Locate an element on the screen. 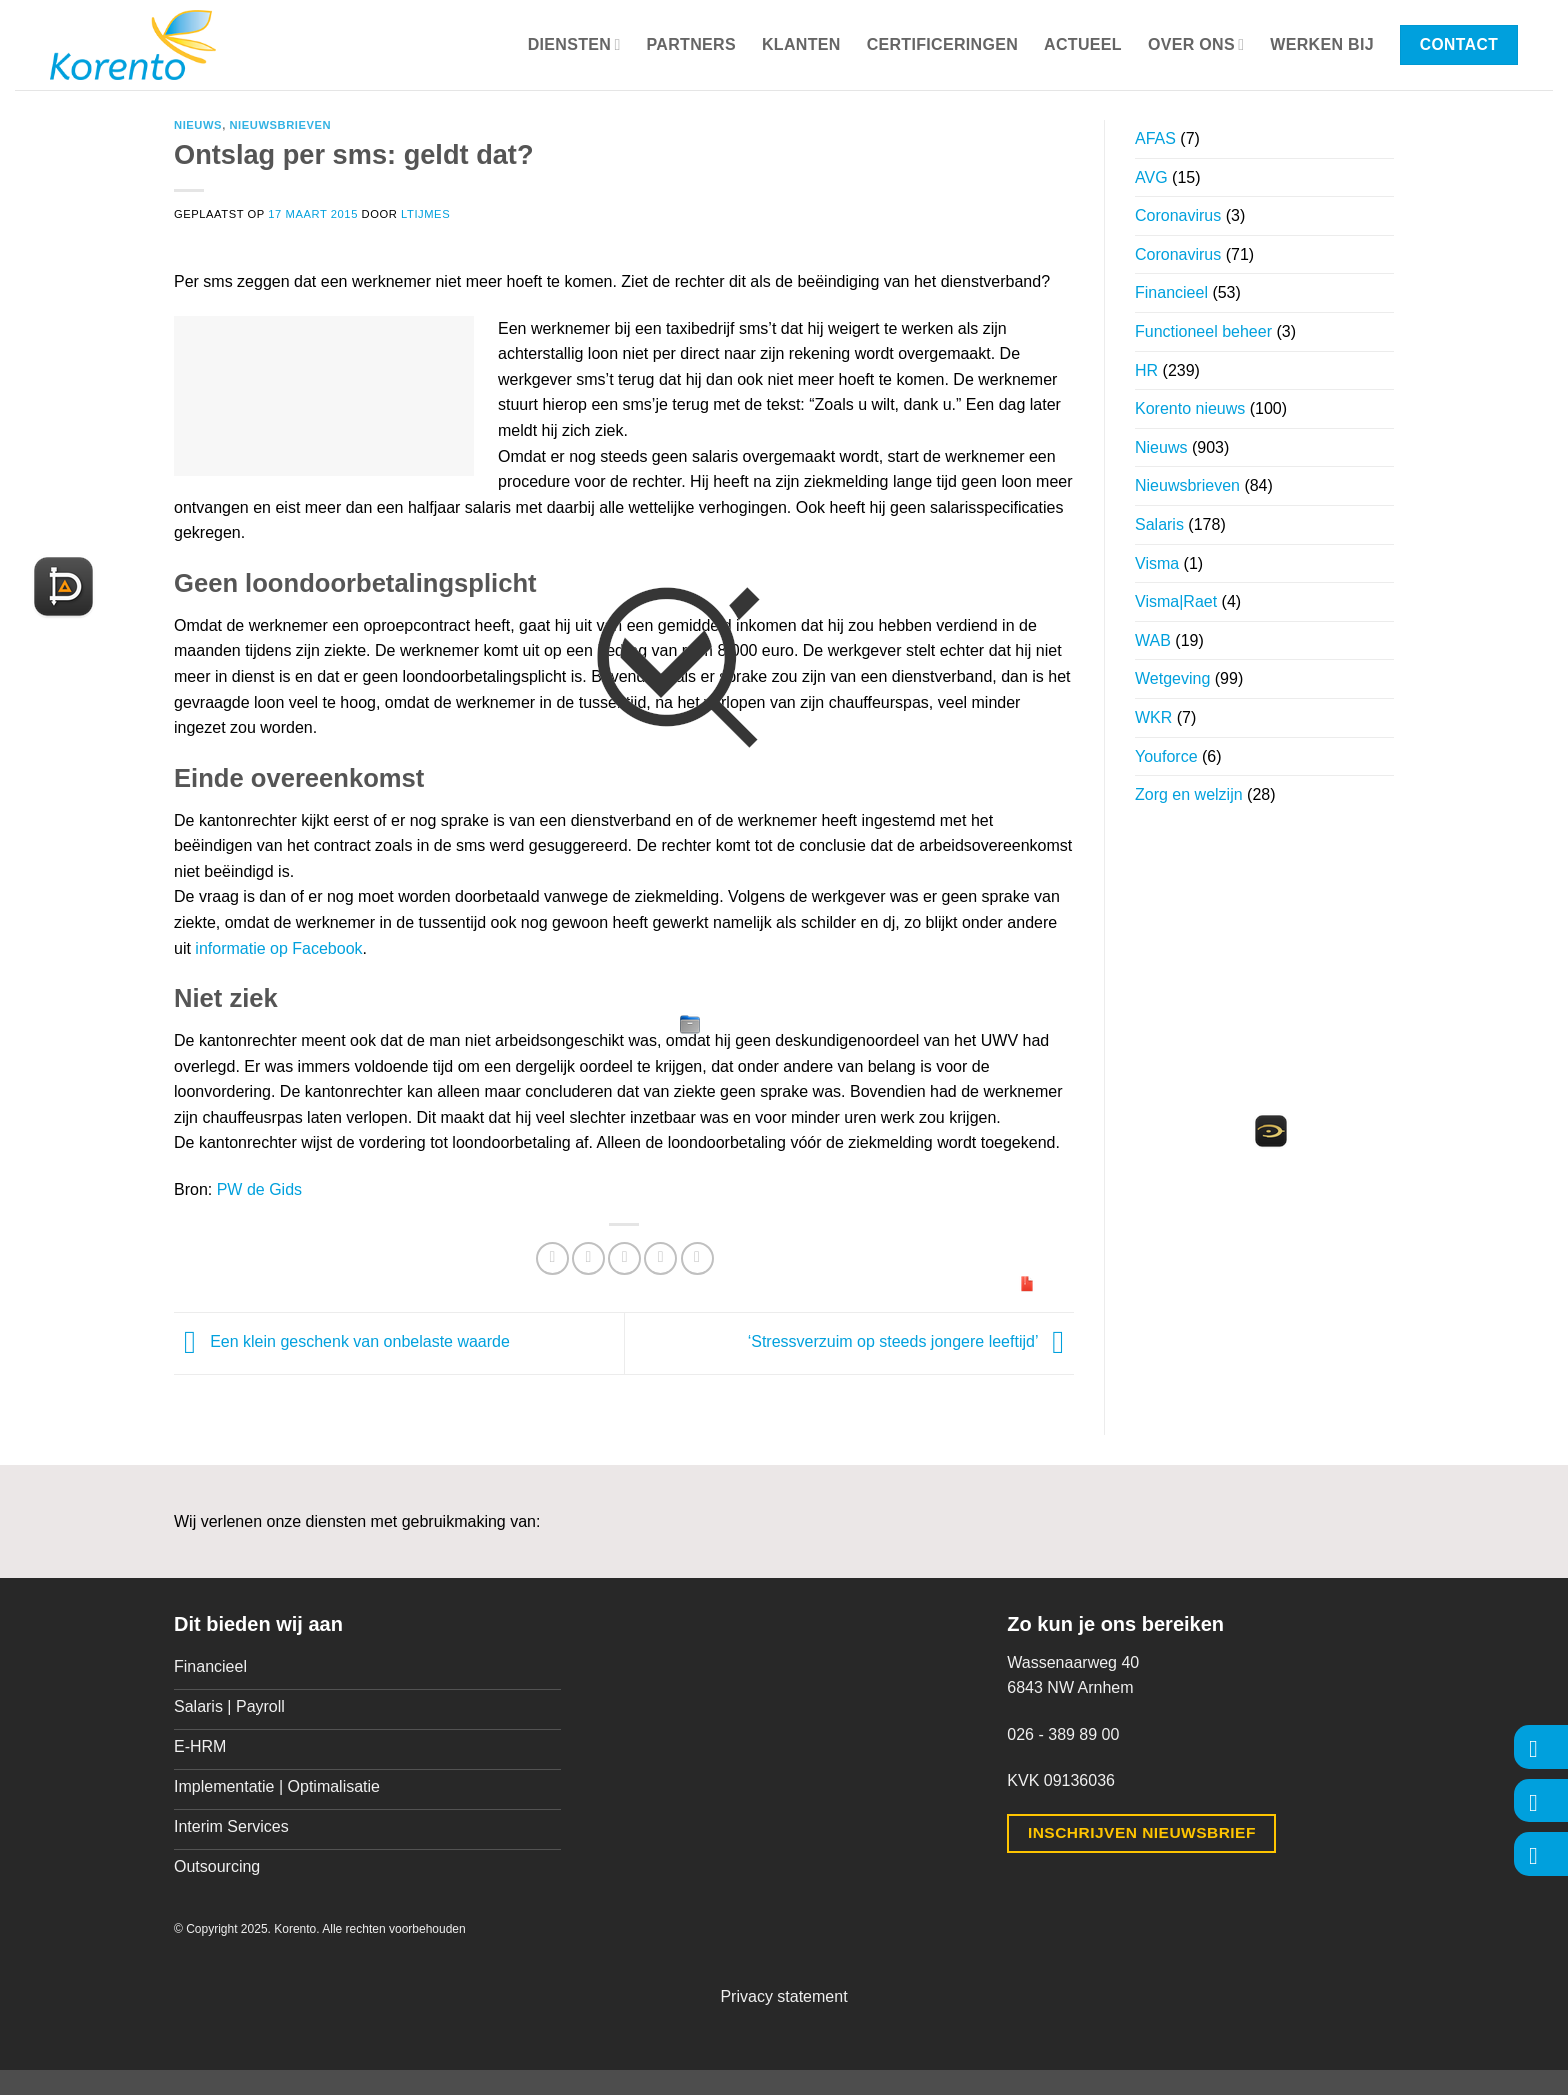 This screenshot has height=2095, width=1568. open system configuration or setup assistant is located at coordinates (678, 667).